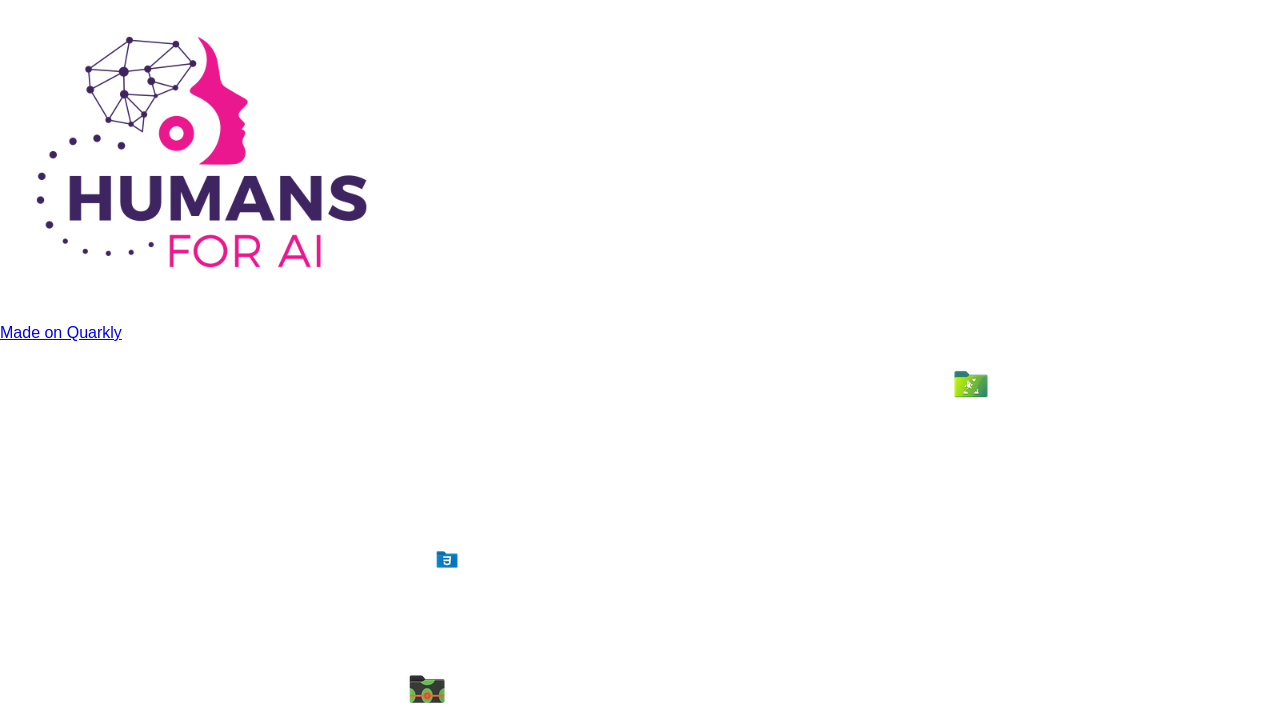  What do you see at coordinates (447, 560) in the screenshot?
I see `open CSS files folder` at bounding box center [447, 560].